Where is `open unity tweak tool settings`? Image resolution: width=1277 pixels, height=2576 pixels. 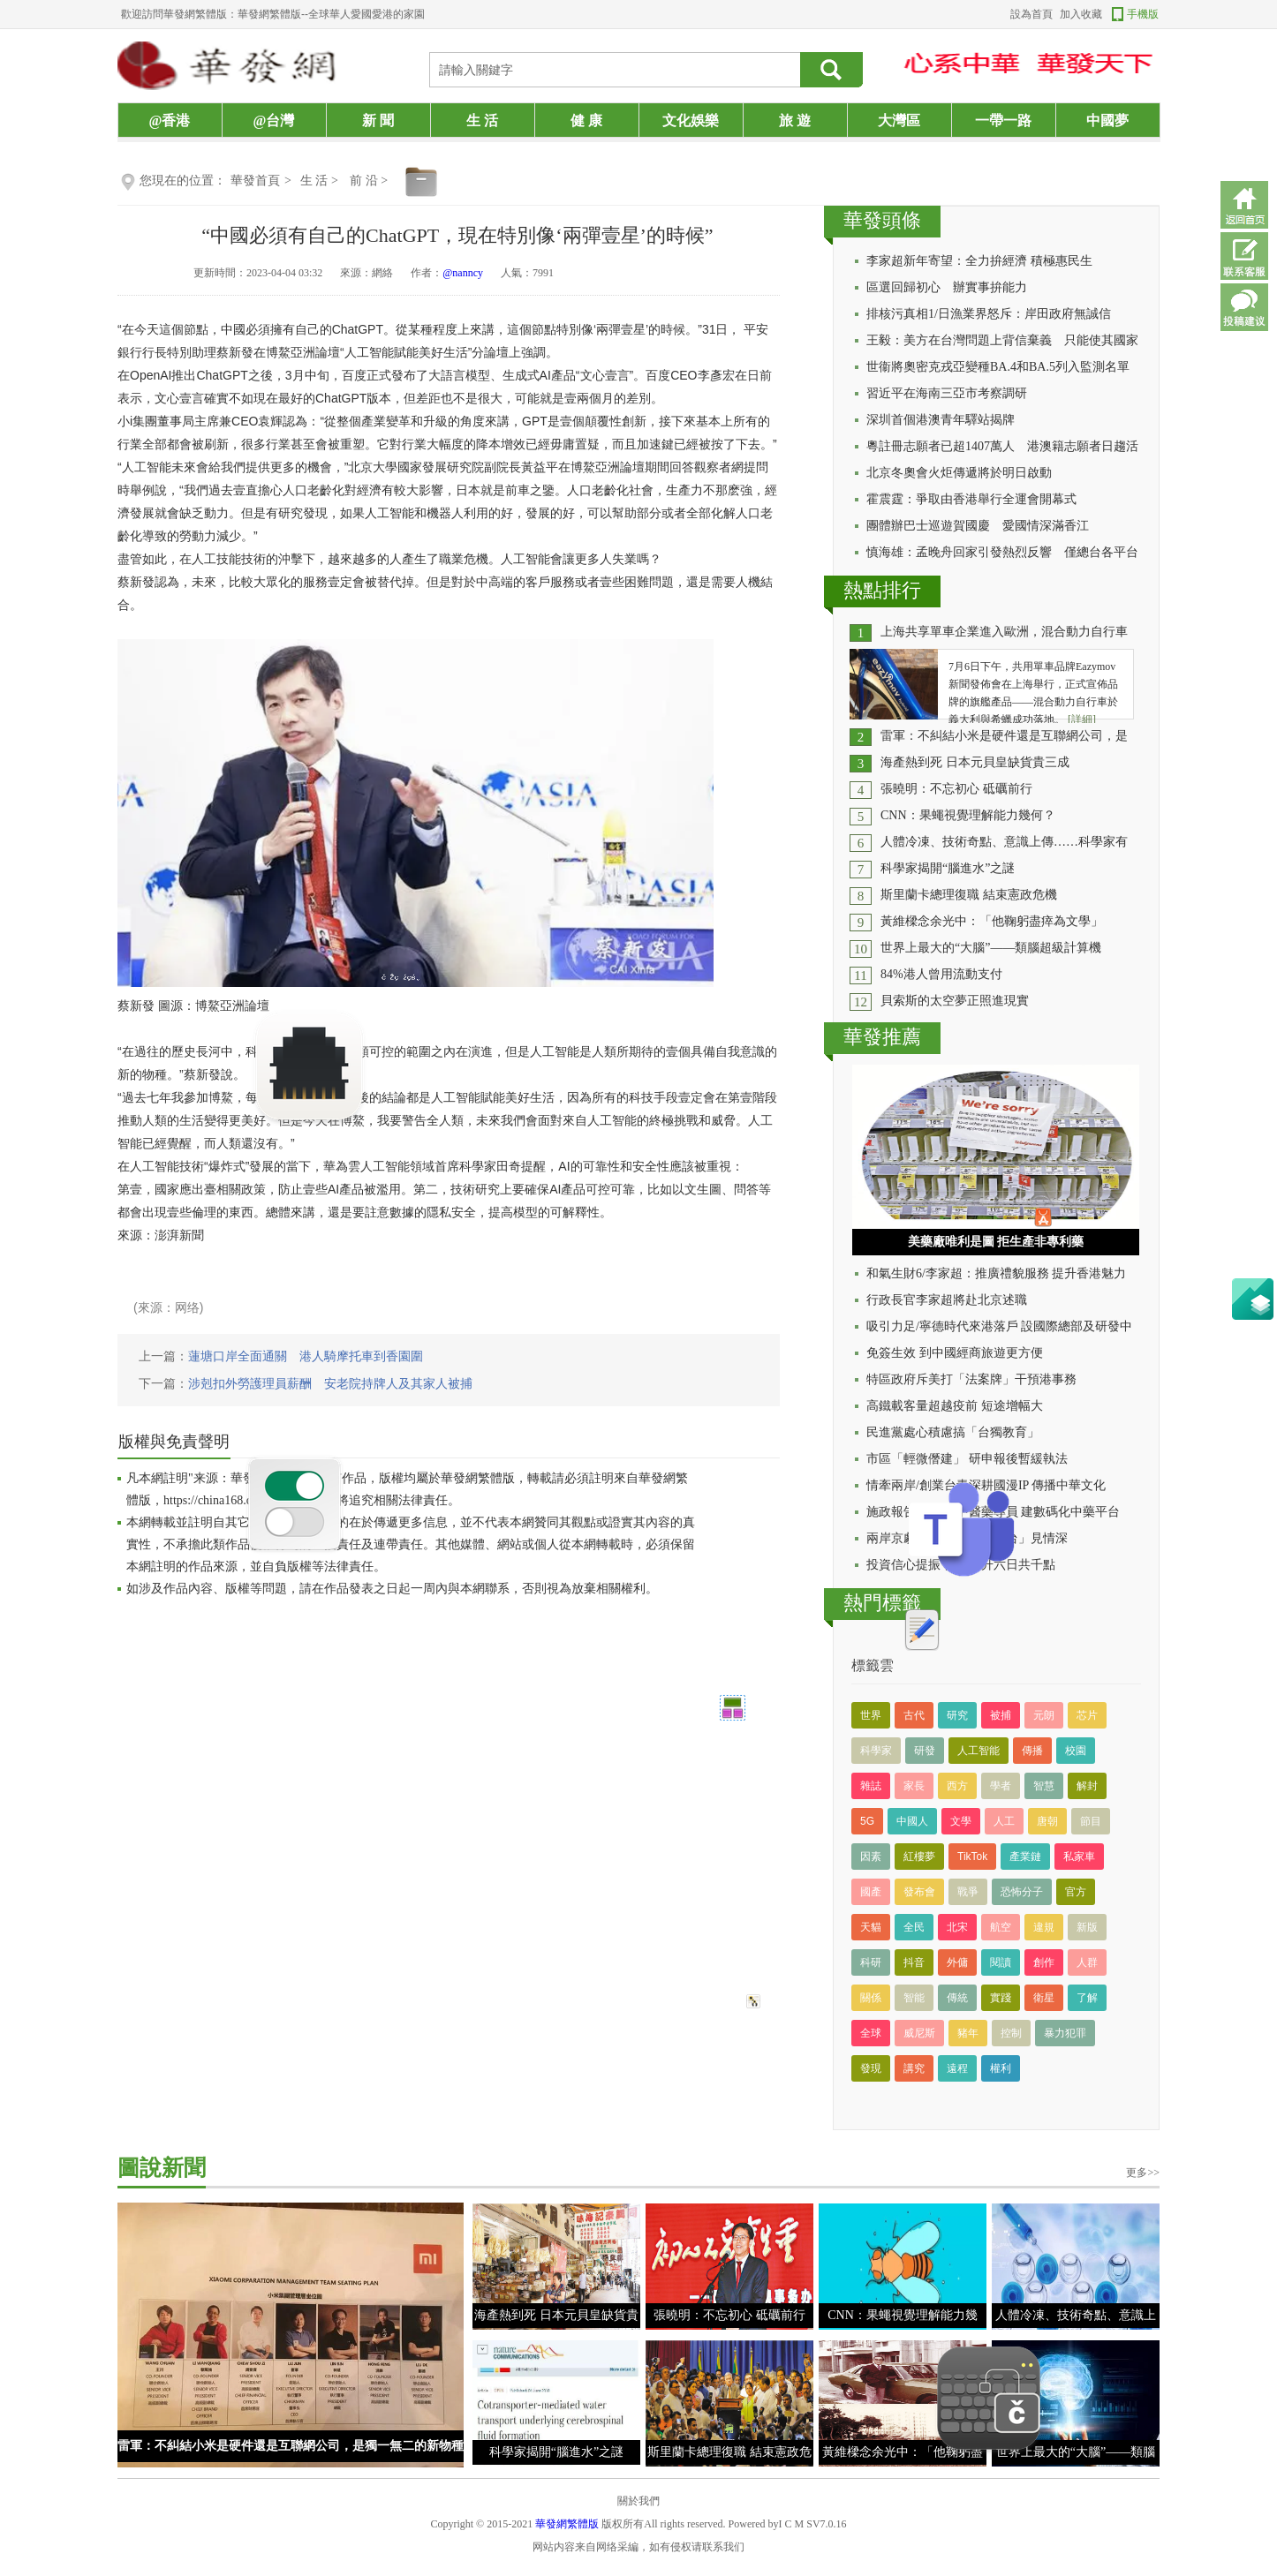 open unity tweak tool settings is located at coordinates (294, 1503).